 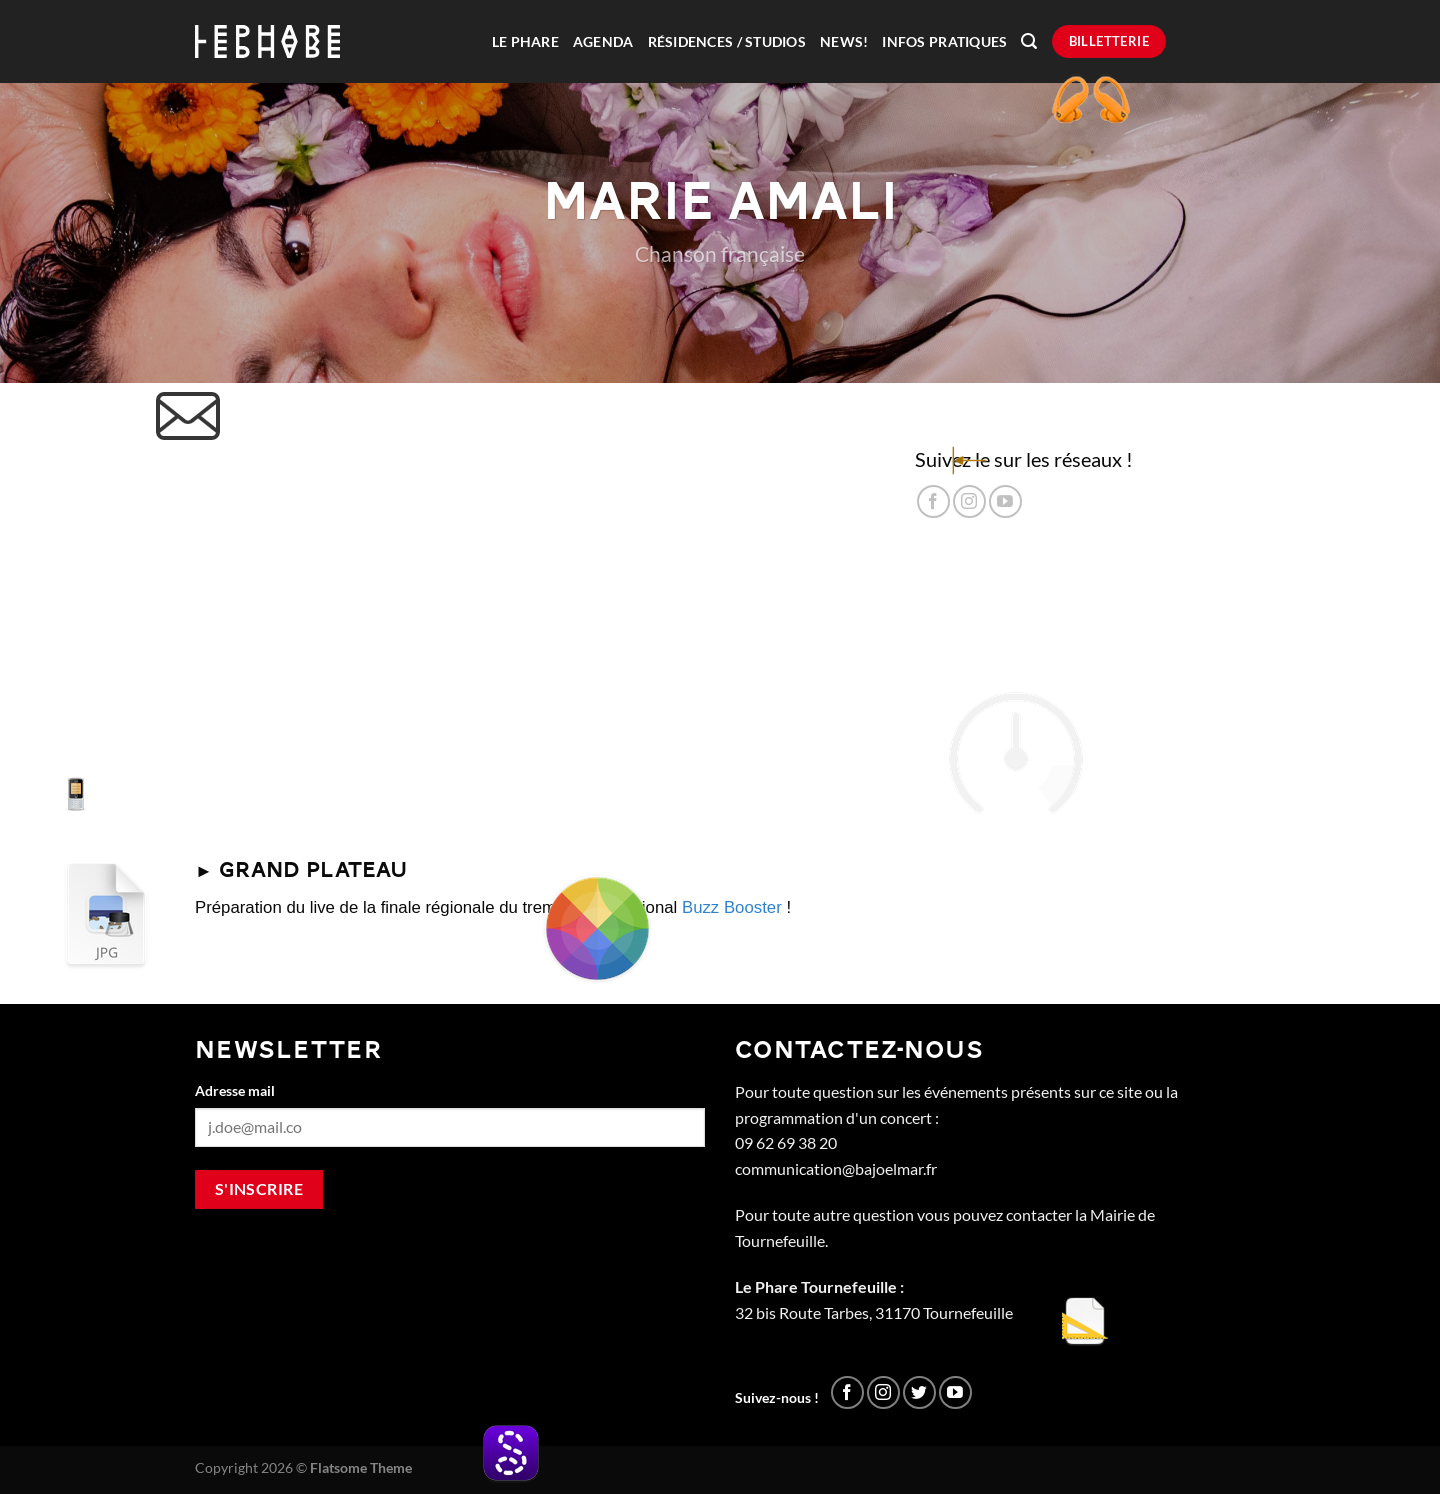 What do you see at coordinates (969, 460) in the screenshot?
I see `go to the first item in a list or sequence` at bounding box center [969, 460].